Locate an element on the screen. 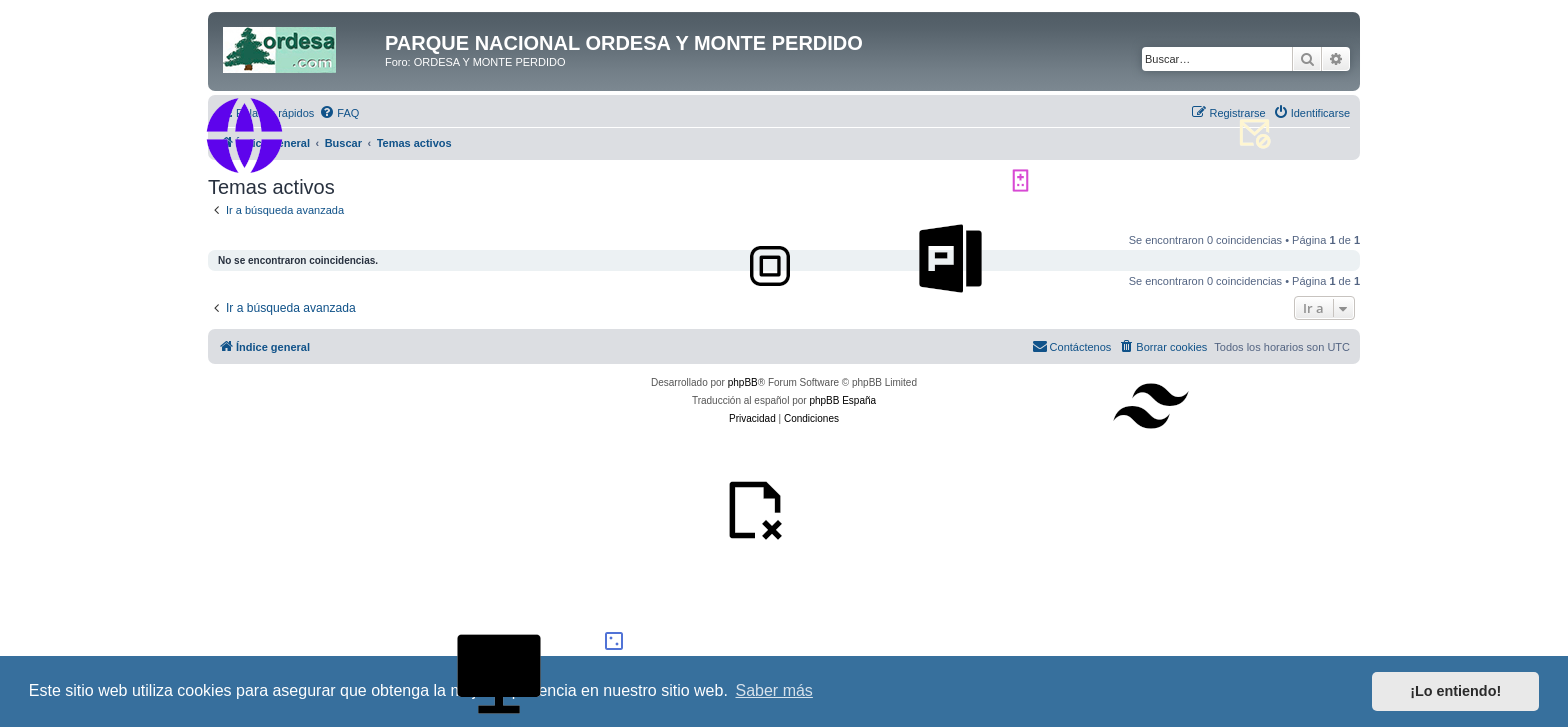 The image size is (1568, 727). close the current document is located at coordinates (755, 510).